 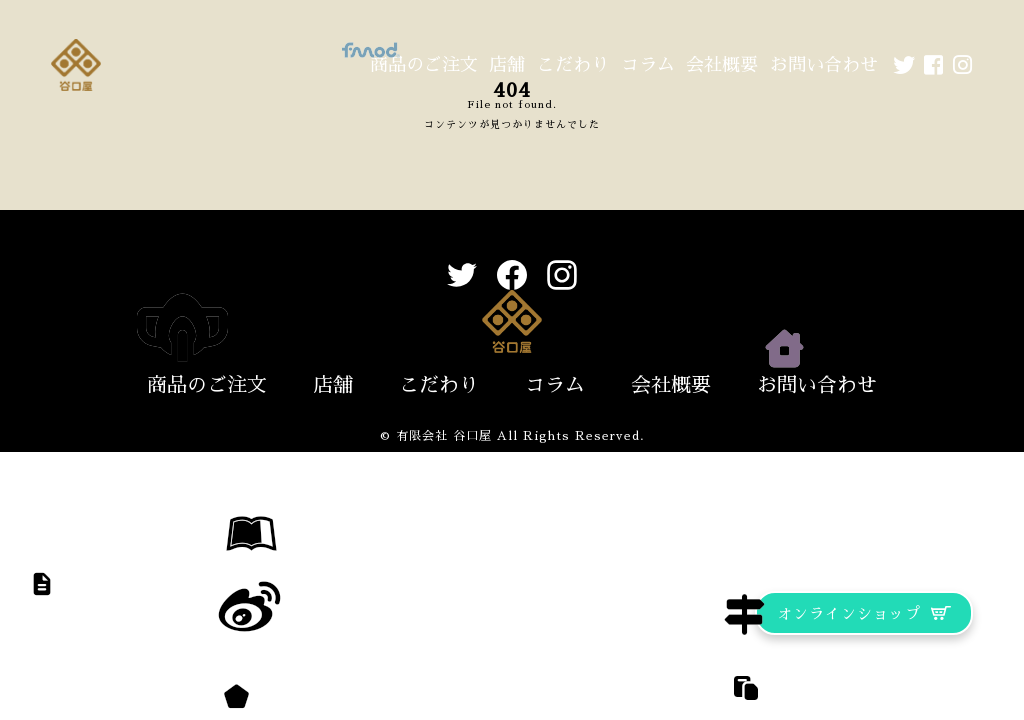 What do you see at coordinates (42, 584) in the screenshot?
I see `view document or text file` at bounding box center [42, 584].